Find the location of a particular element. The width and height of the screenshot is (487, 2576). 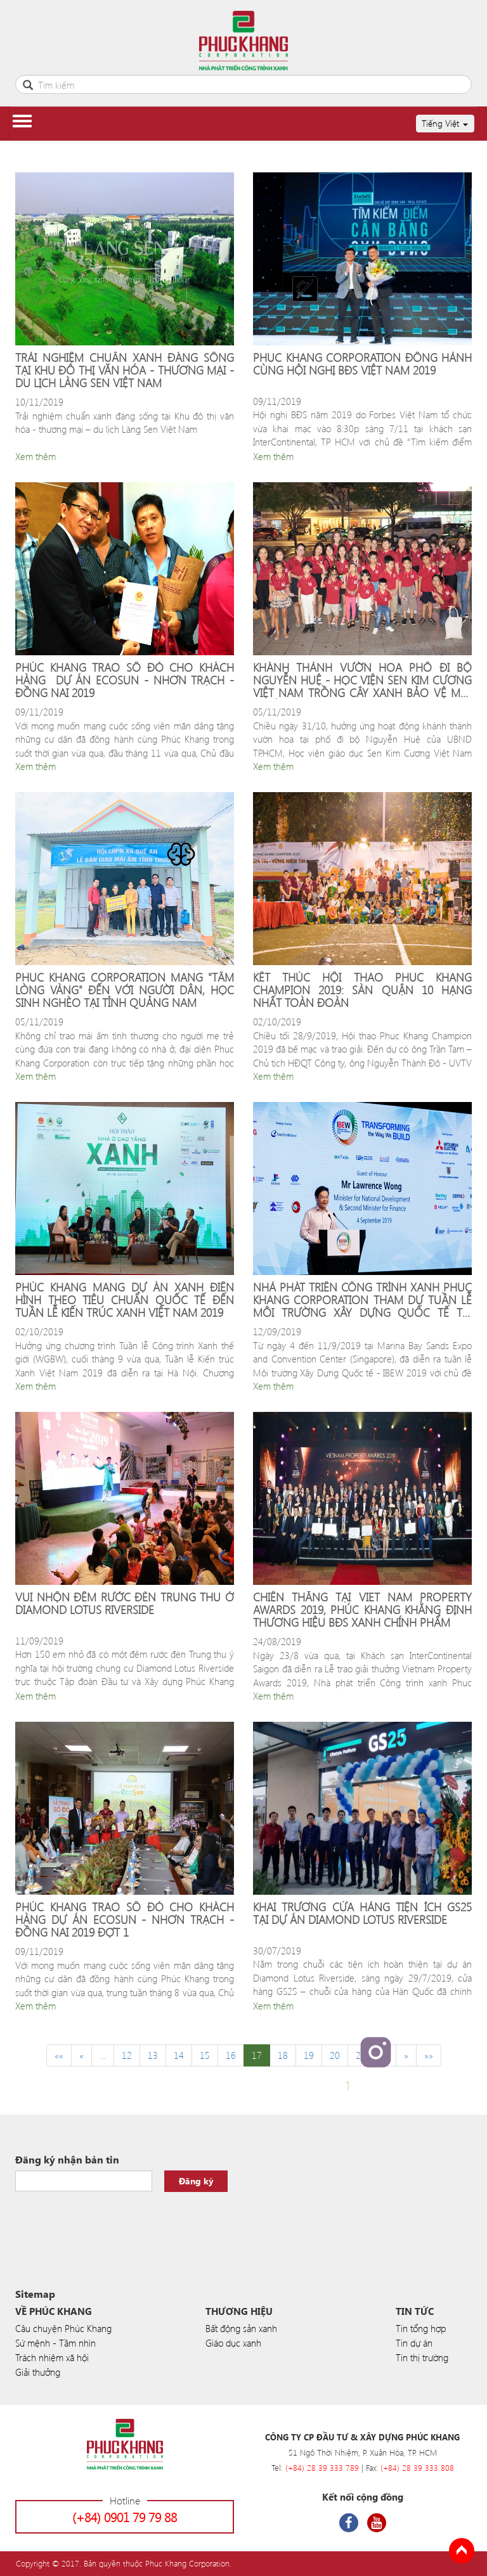

indicates first place or top ranking is located at coordinates (347, 2086).